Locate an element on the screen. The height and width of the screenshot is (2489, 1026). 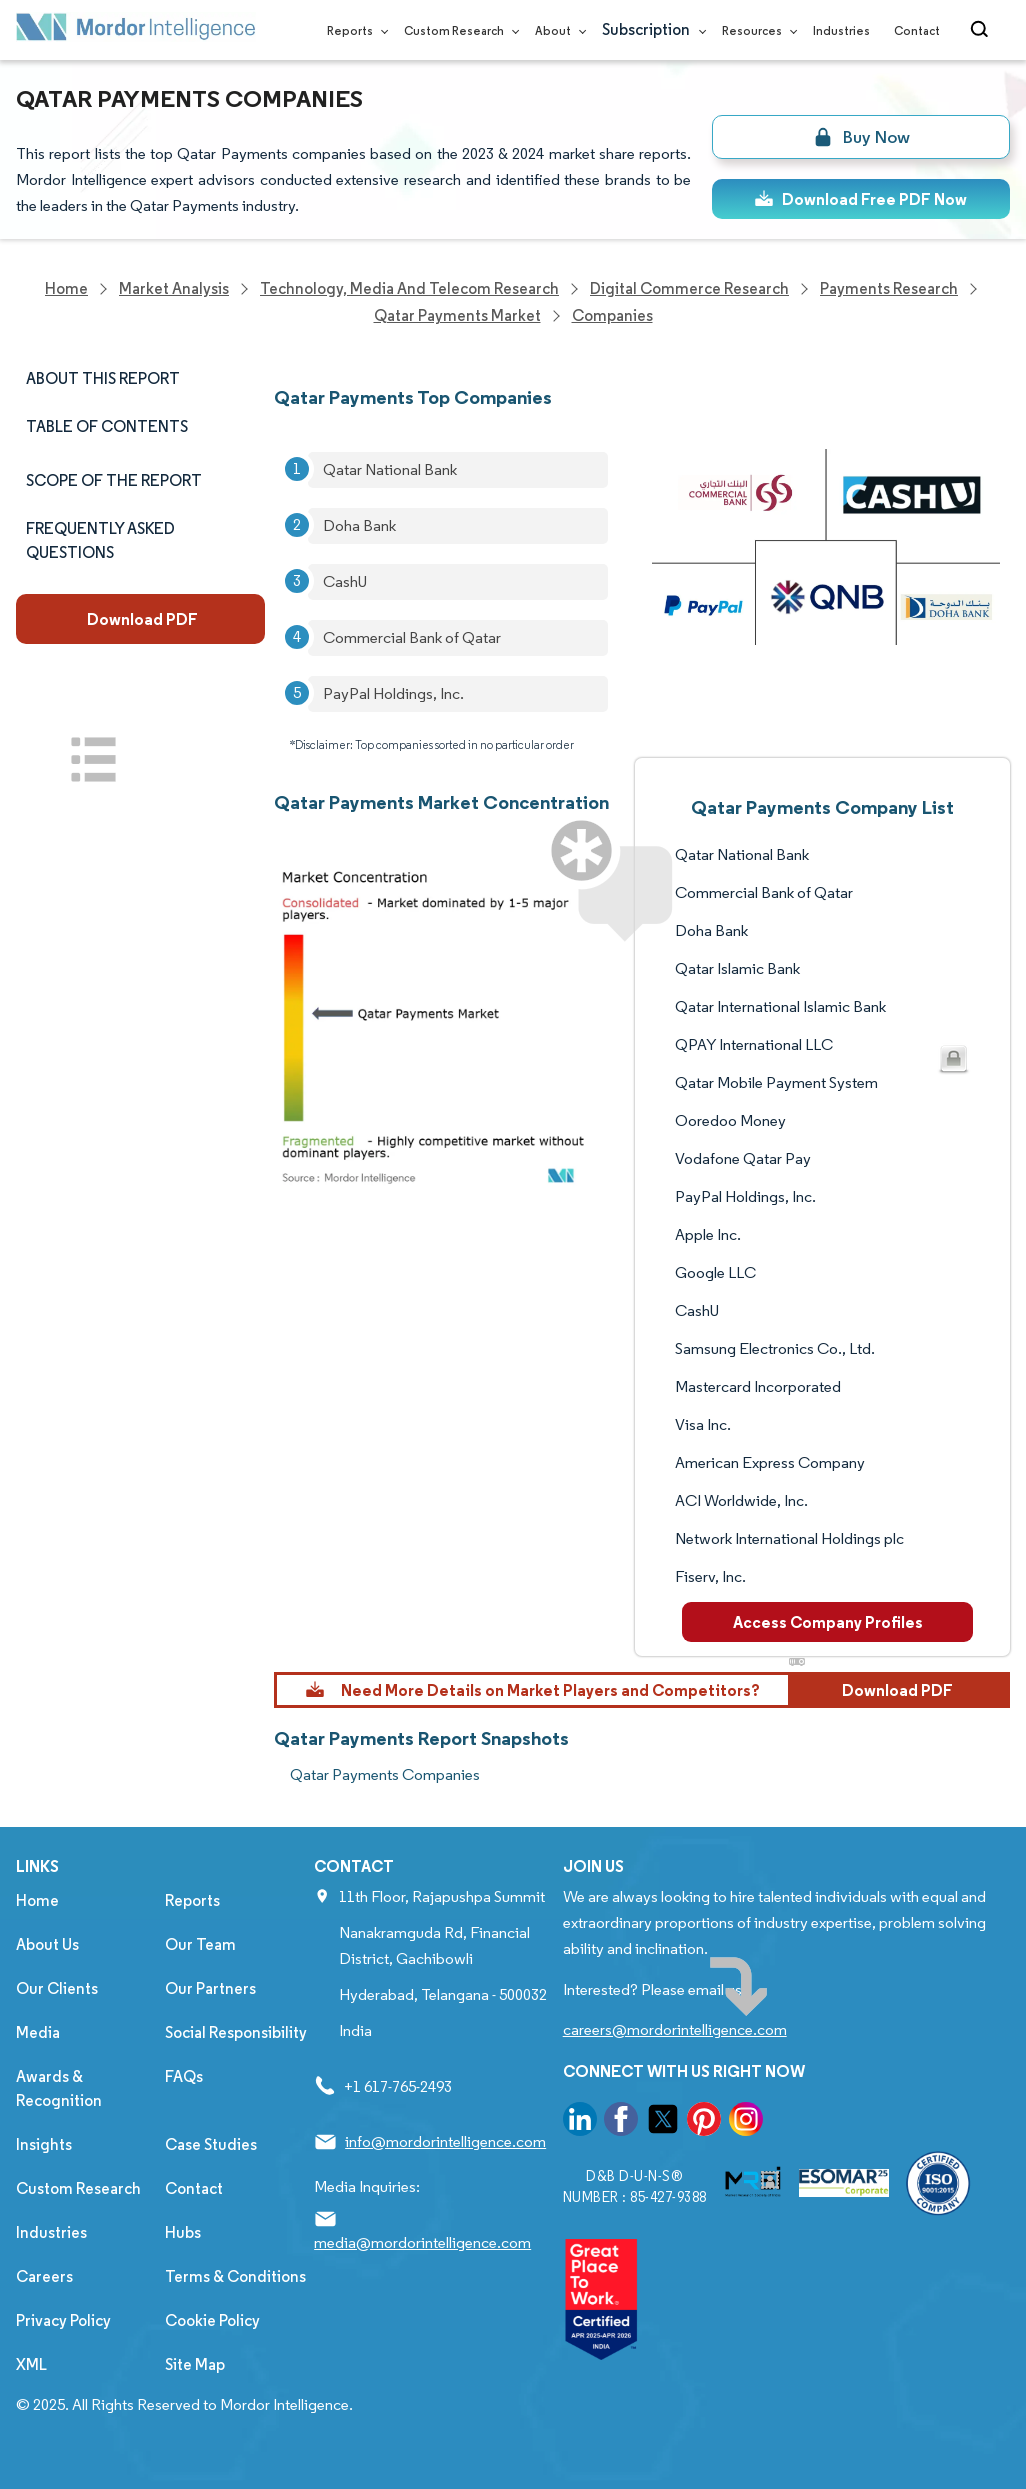
rotate object clockwise is located at coordinates (736, 1983).